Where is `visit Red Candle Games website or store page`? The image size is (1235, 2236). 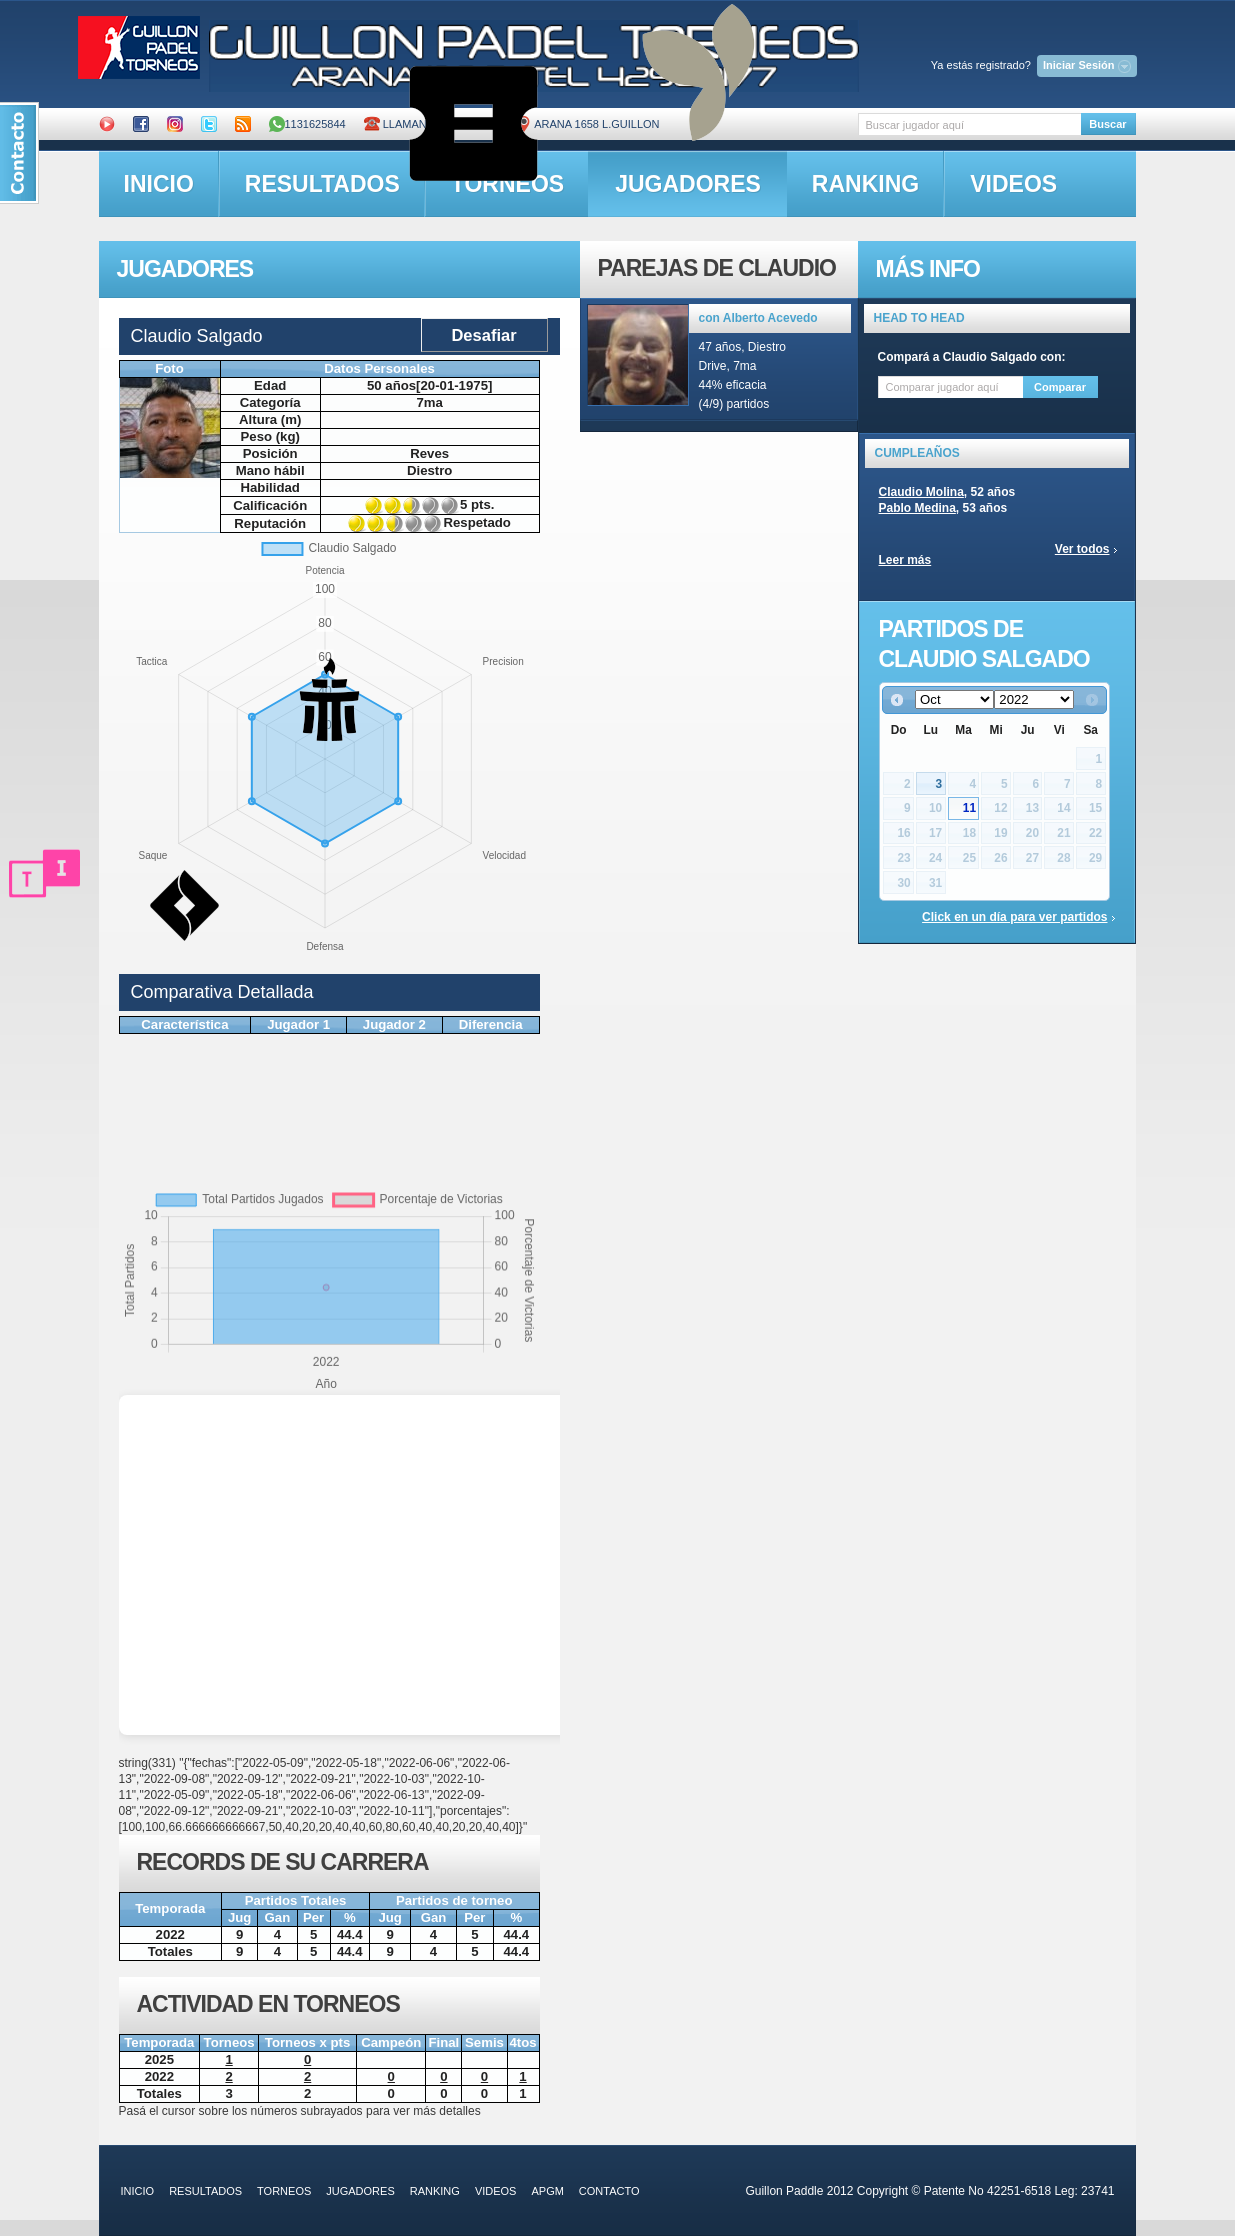 visit Red Candle Games website or store page is located at coordinates (329, 699).